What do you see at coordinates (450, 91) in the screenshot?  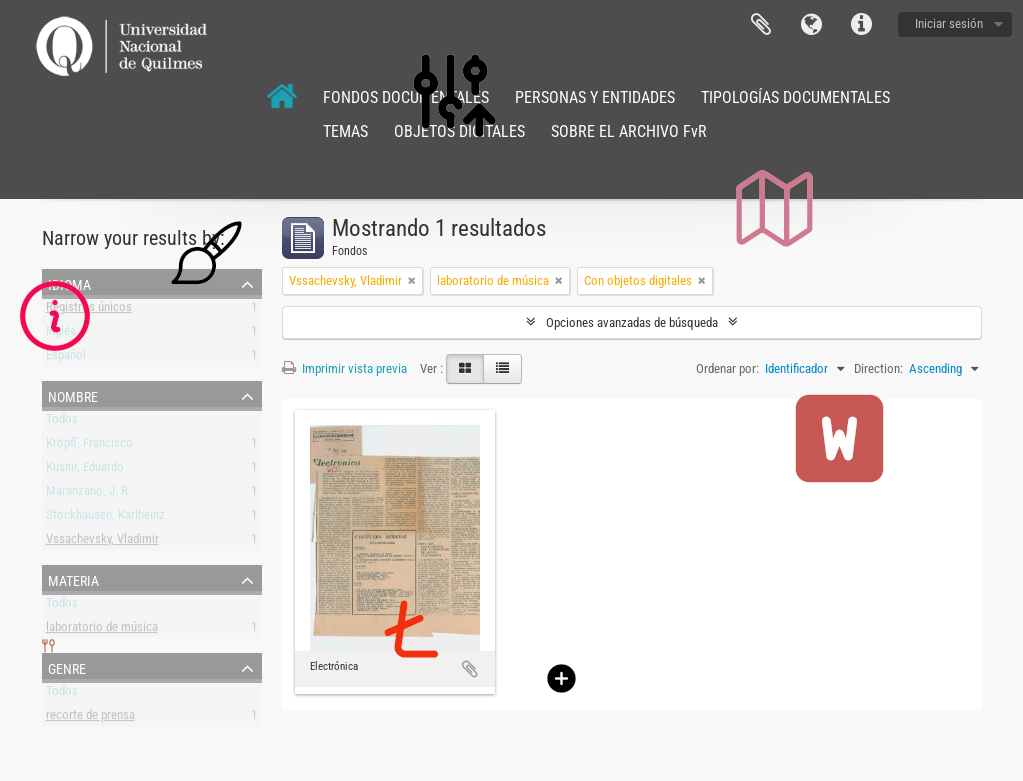 I see `adjust settings or preferences` at bounding box center [450, 91].